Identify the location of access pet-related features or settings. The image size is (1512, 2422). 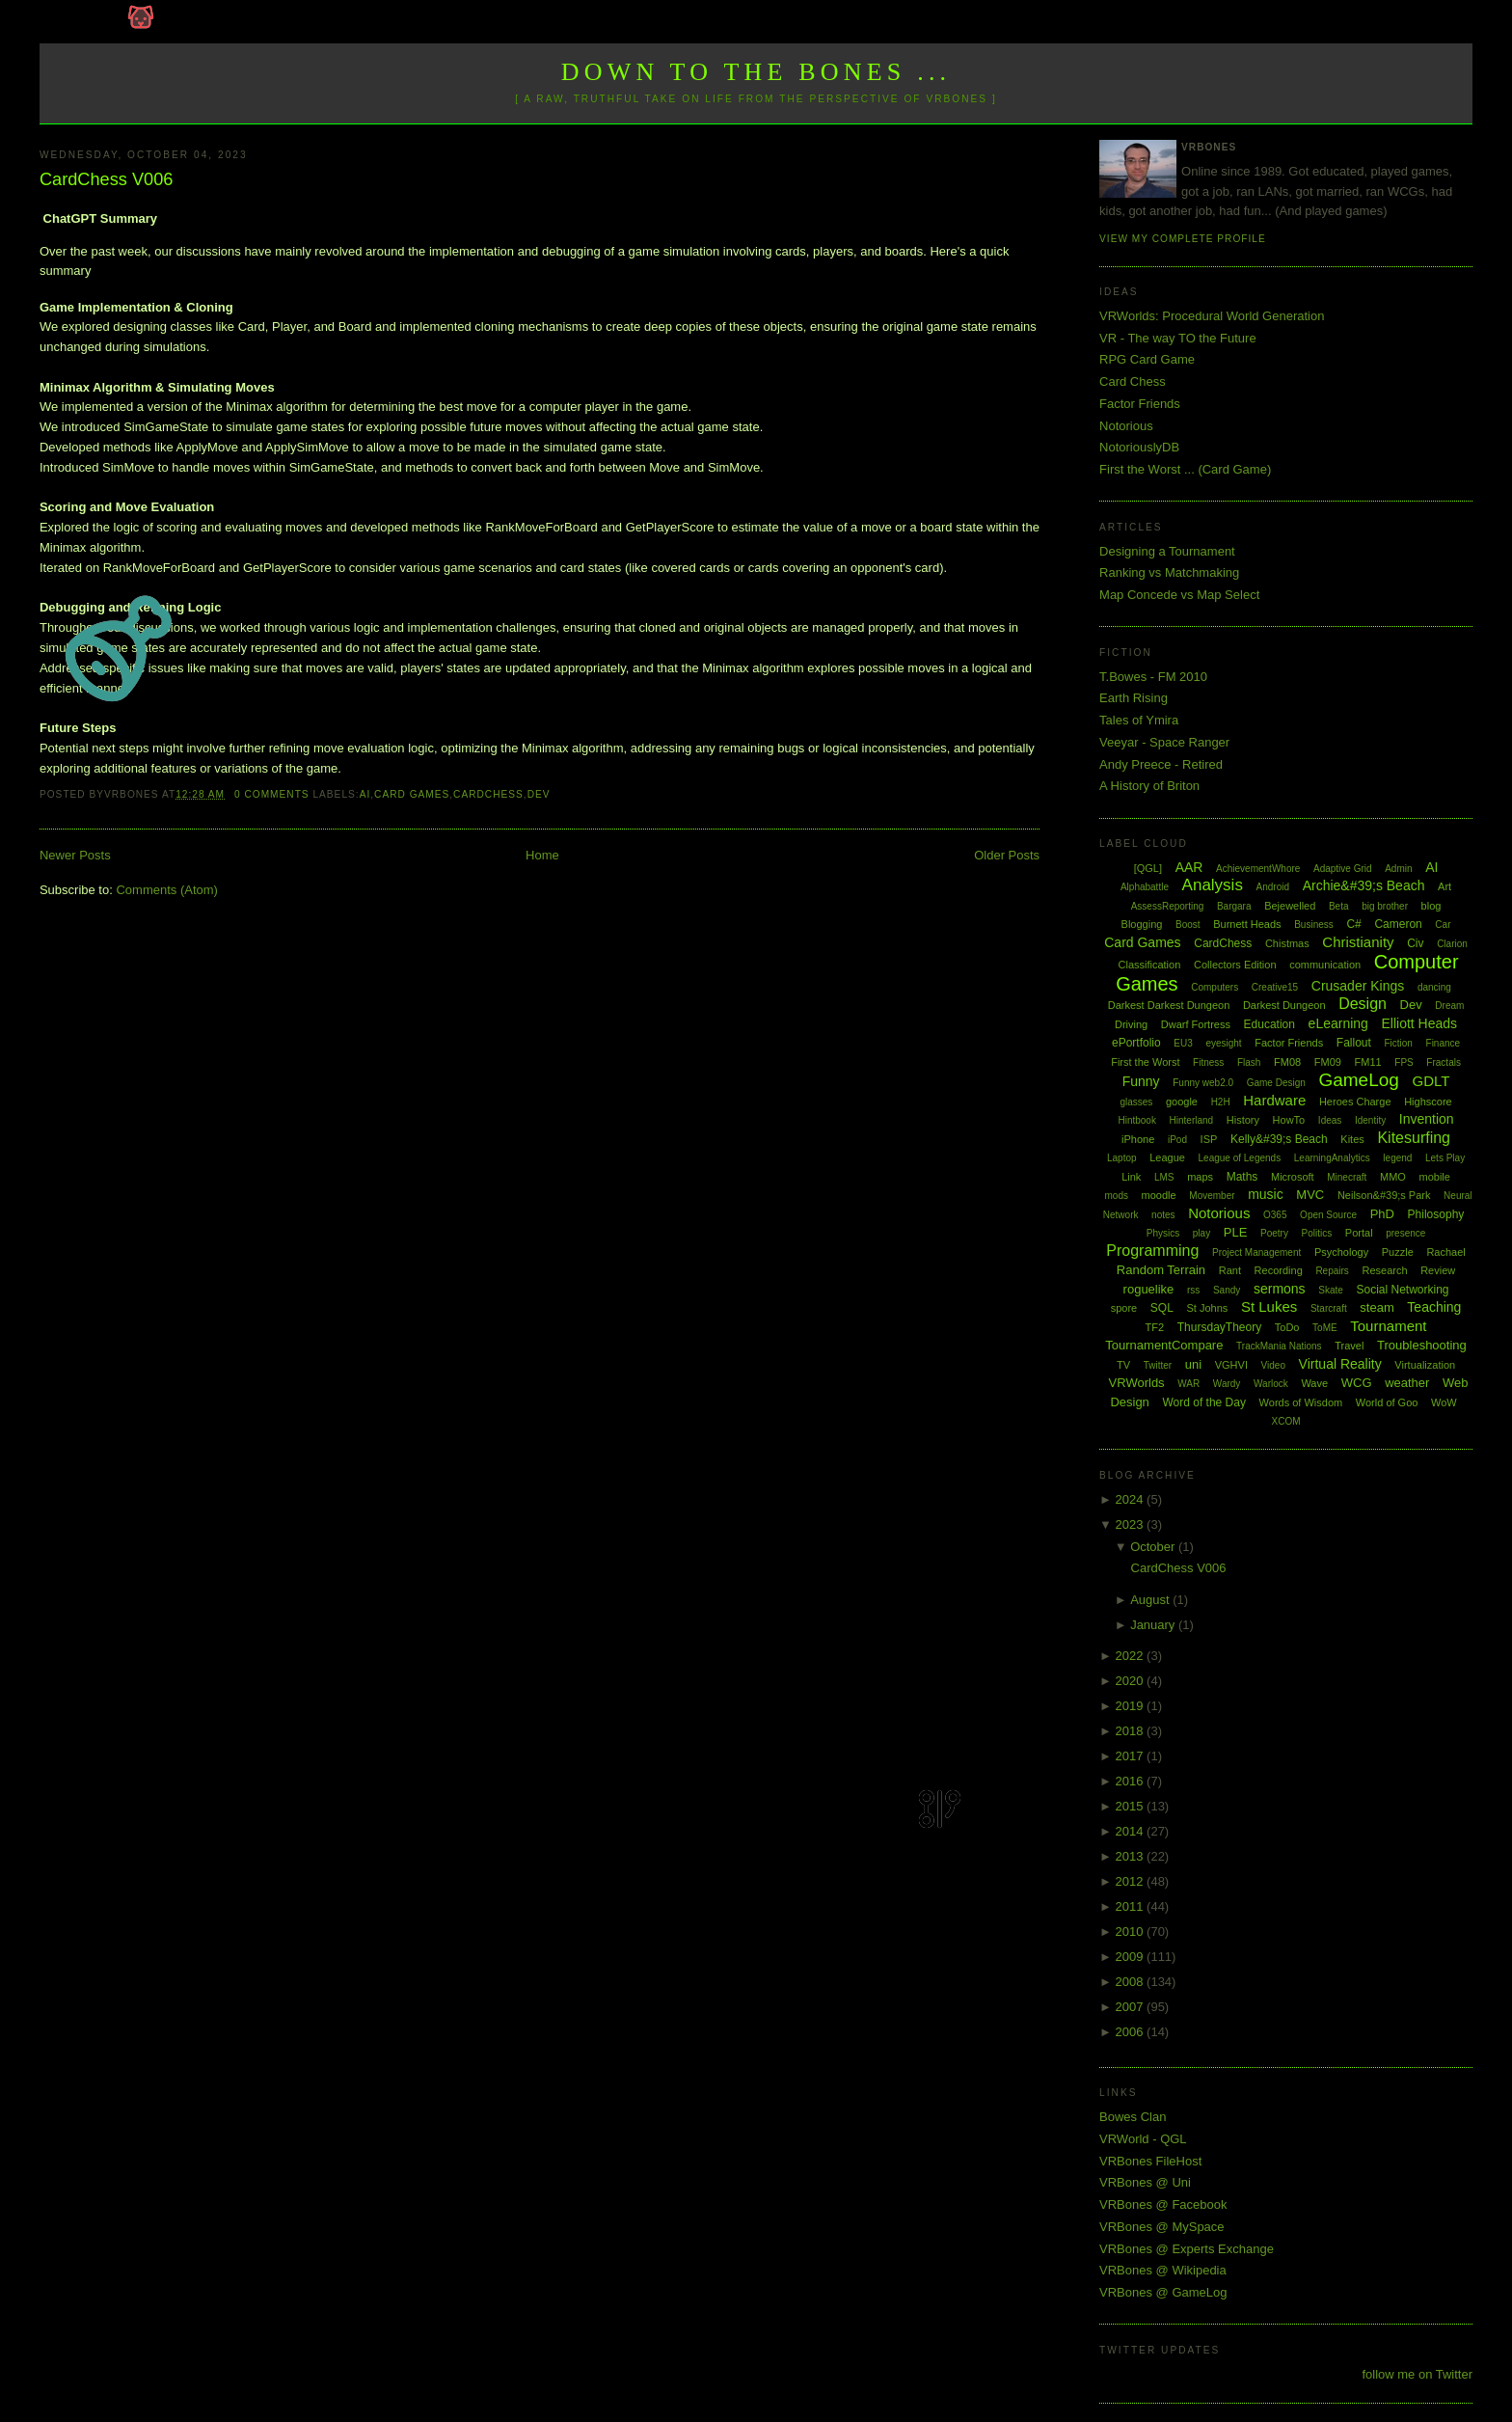
(141, 17).